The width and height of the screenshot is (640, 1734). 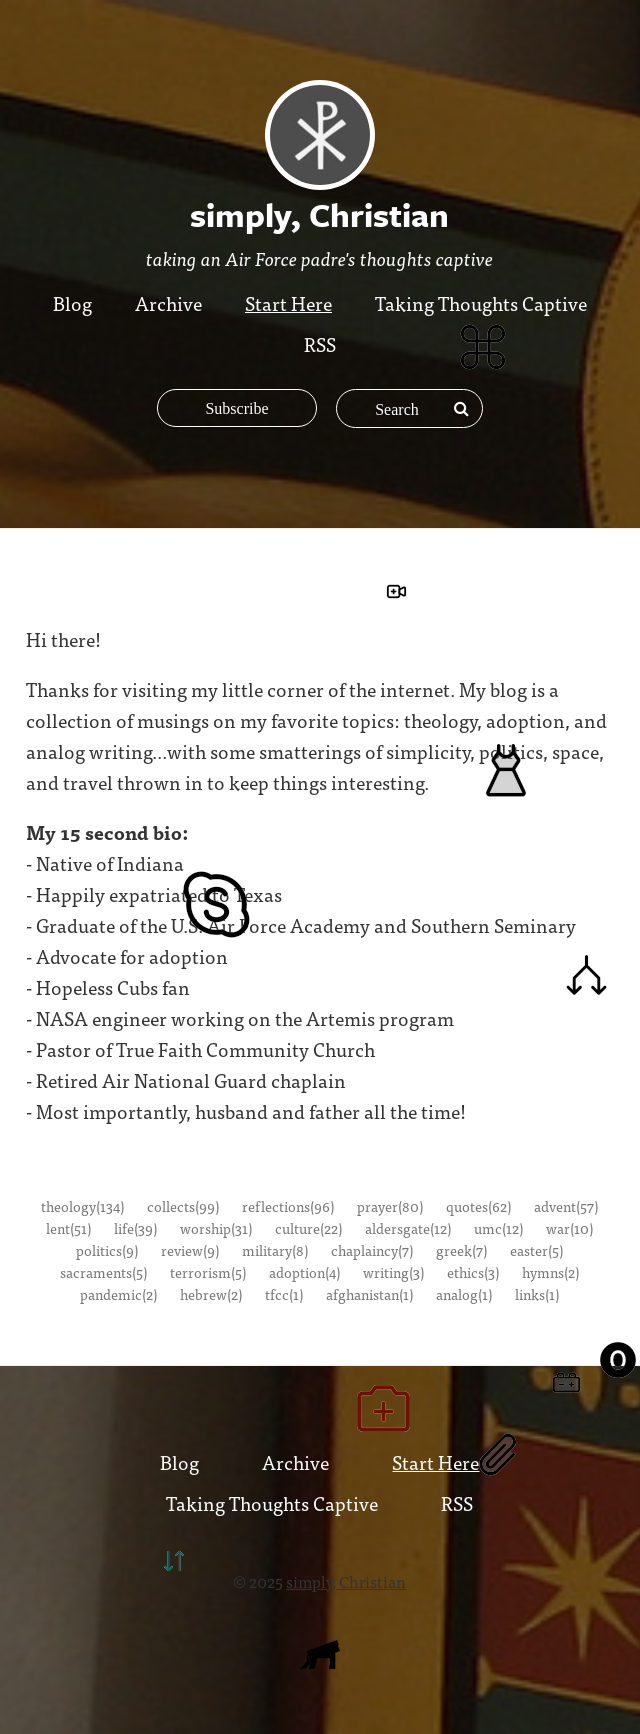 What do you see at coordinates (383, 1409) in the screenshot?
I see `add a new photo` at bounding box center [383, 1409].